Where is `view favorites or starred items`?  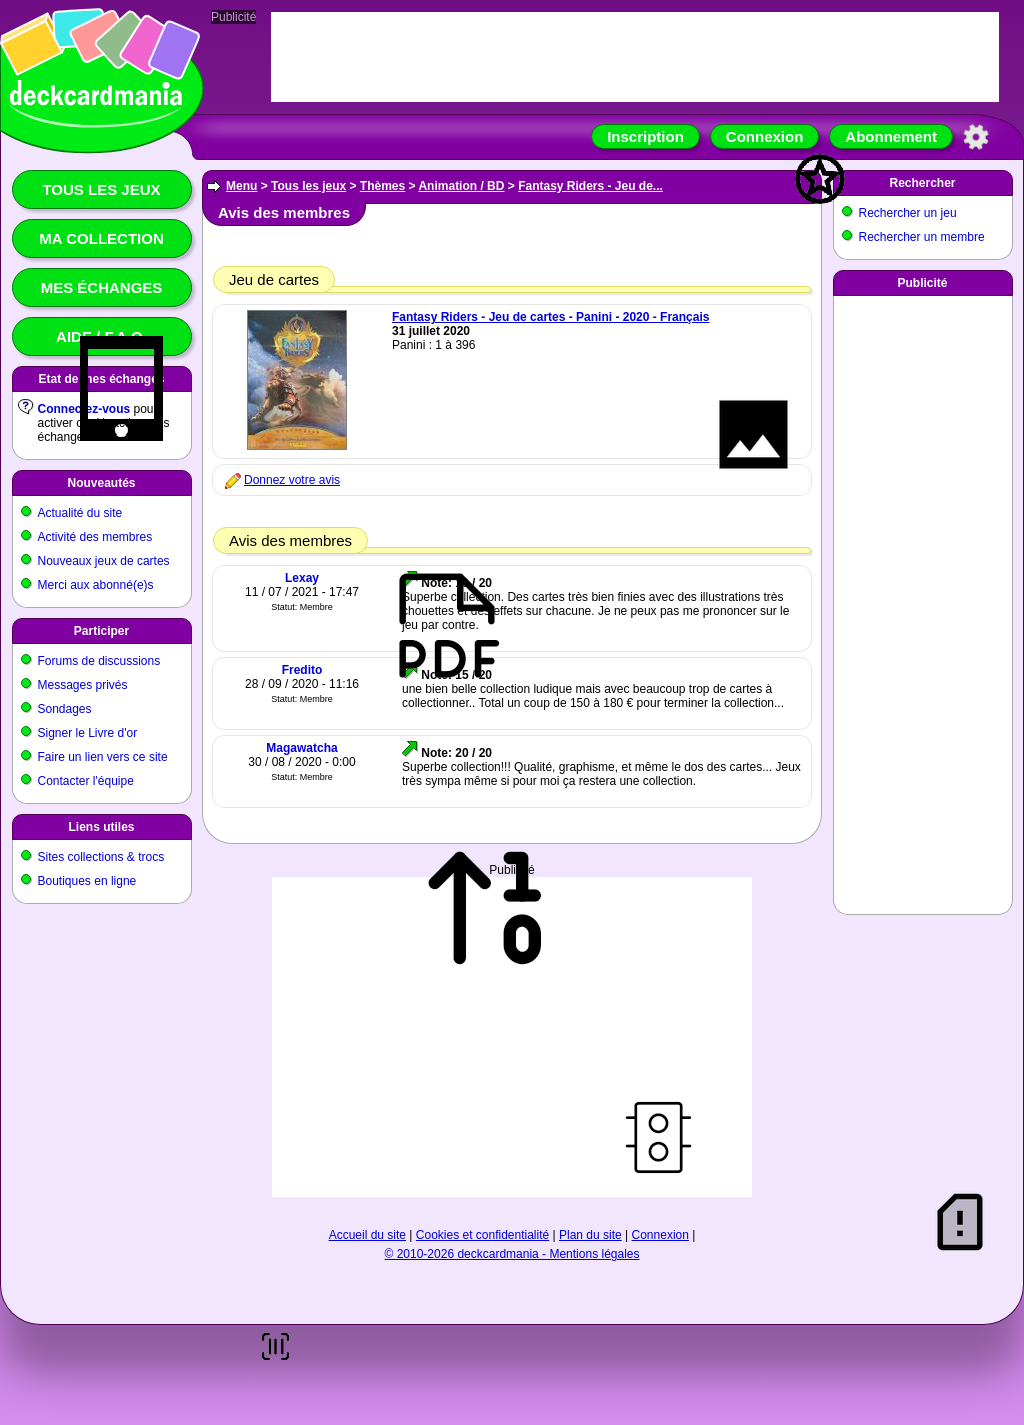
view favorites or starred items is located at coordinates (820, 179).